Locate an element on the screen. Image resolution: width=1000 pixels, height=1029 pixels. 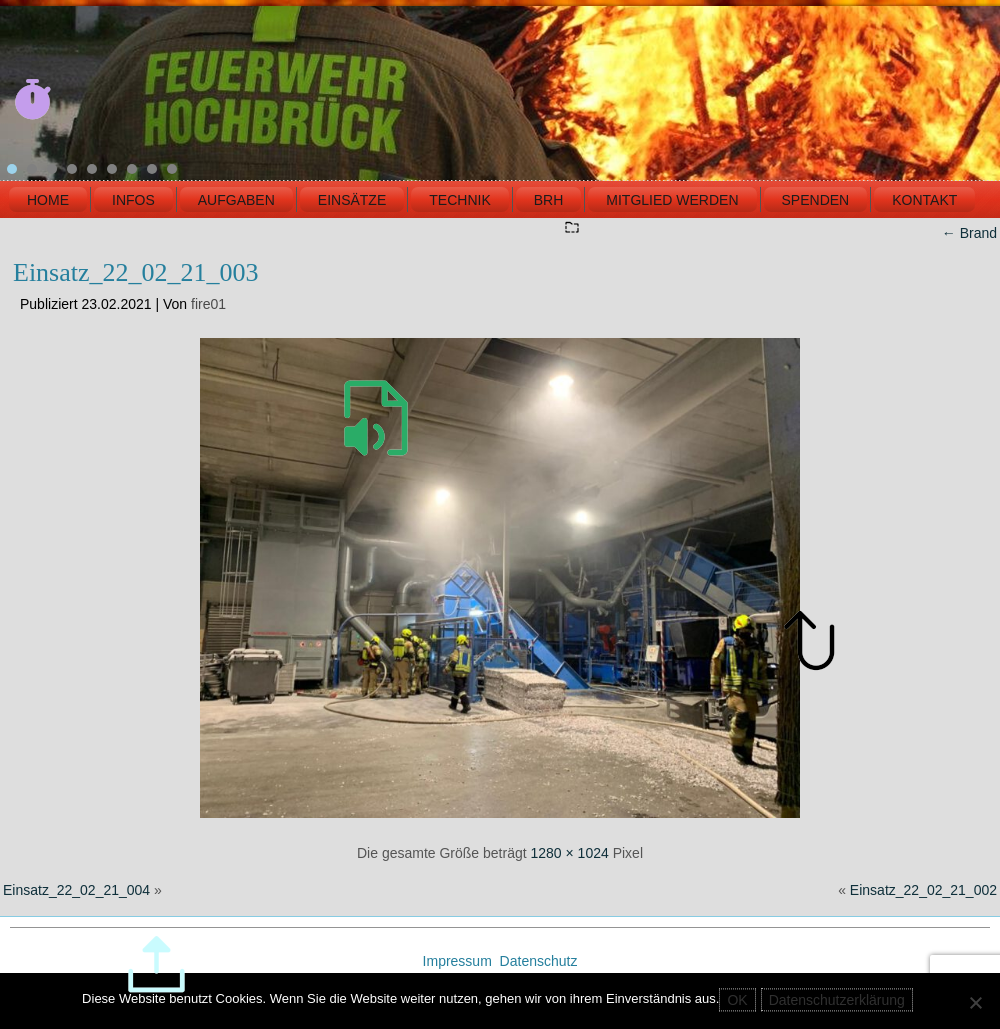
upload a file or document is located at coordinates (156, 966).